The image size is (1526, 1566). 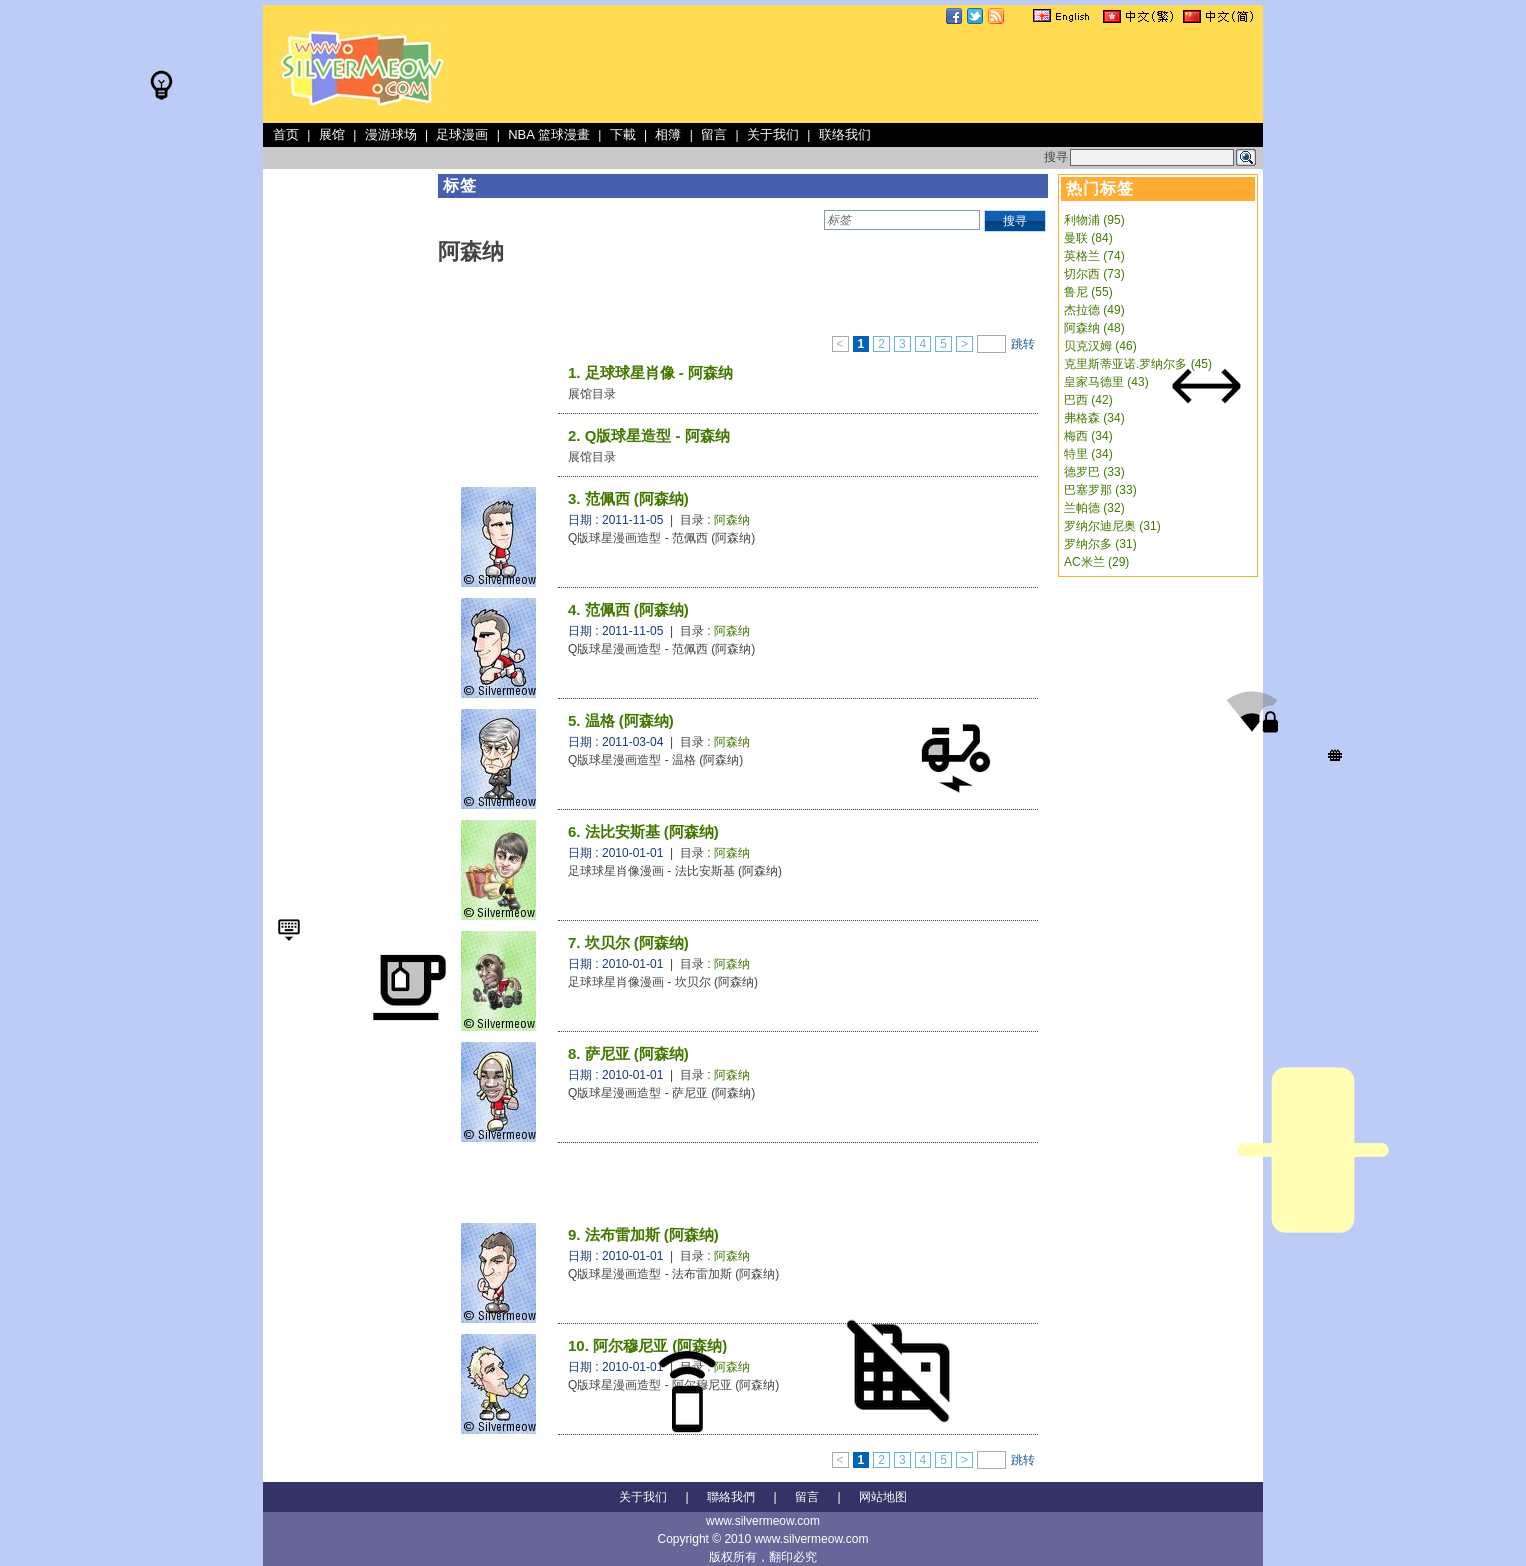 I want to click on resize element horizontally, so click(x=1206, y=383).